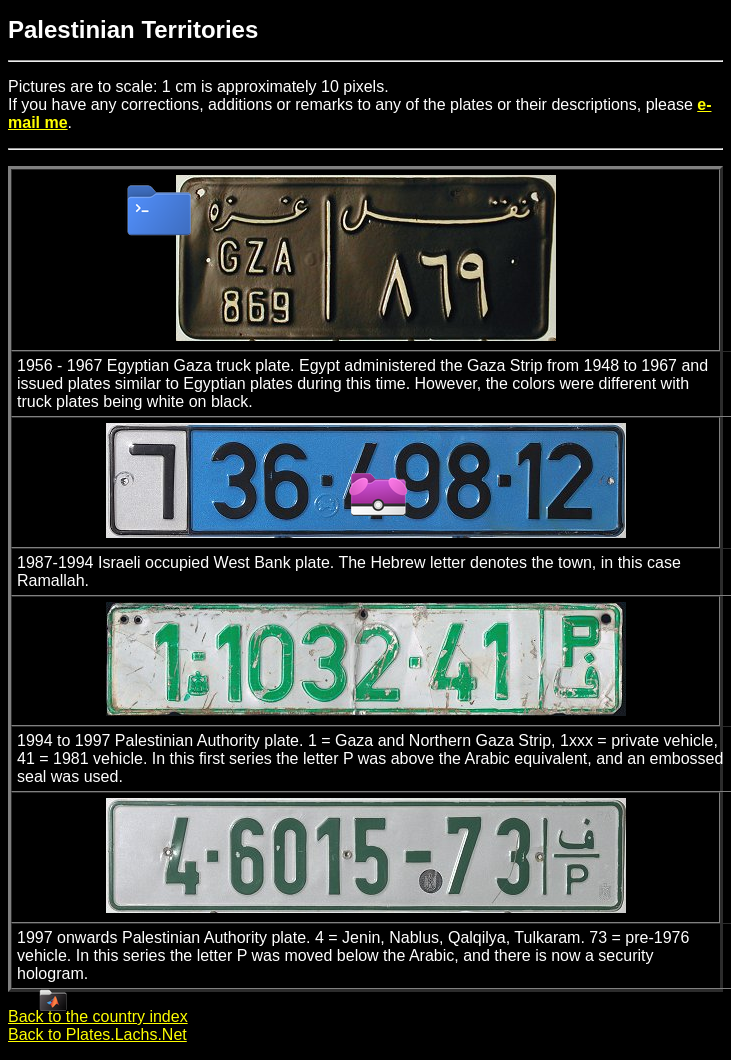 Image resolution: width=731 pixels, height=1060 pixels. What do you see at coordinates (378, 496) in the screenshot?
I see `open pokémon master ball themed folder` at bounding box center [378, 496].